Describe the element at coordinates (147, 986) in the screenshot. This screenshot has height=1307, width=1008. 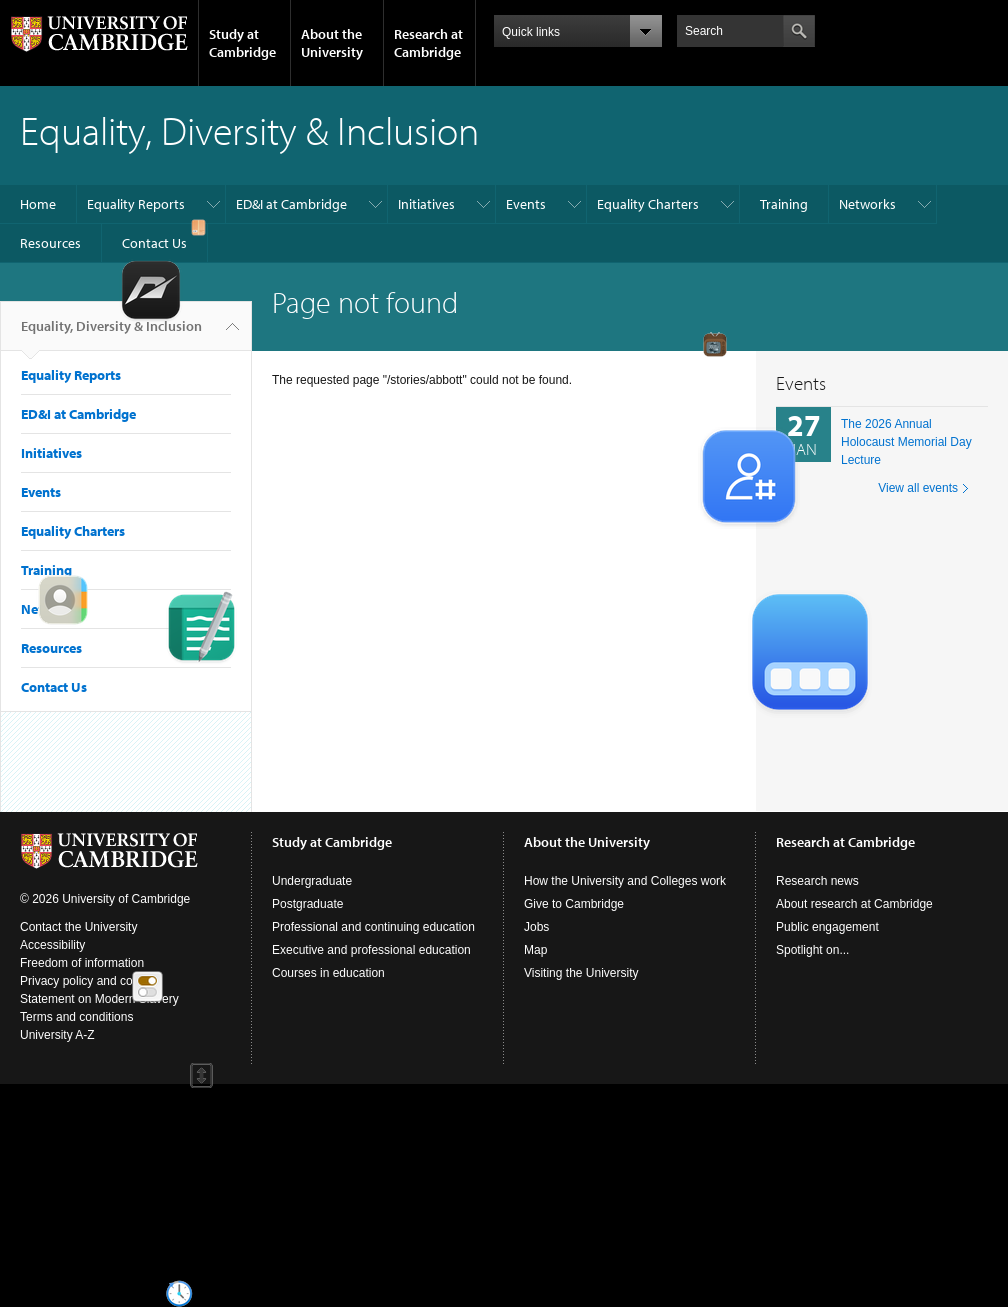
I see `open gnome tweaks to customize desktop settings` at that location.